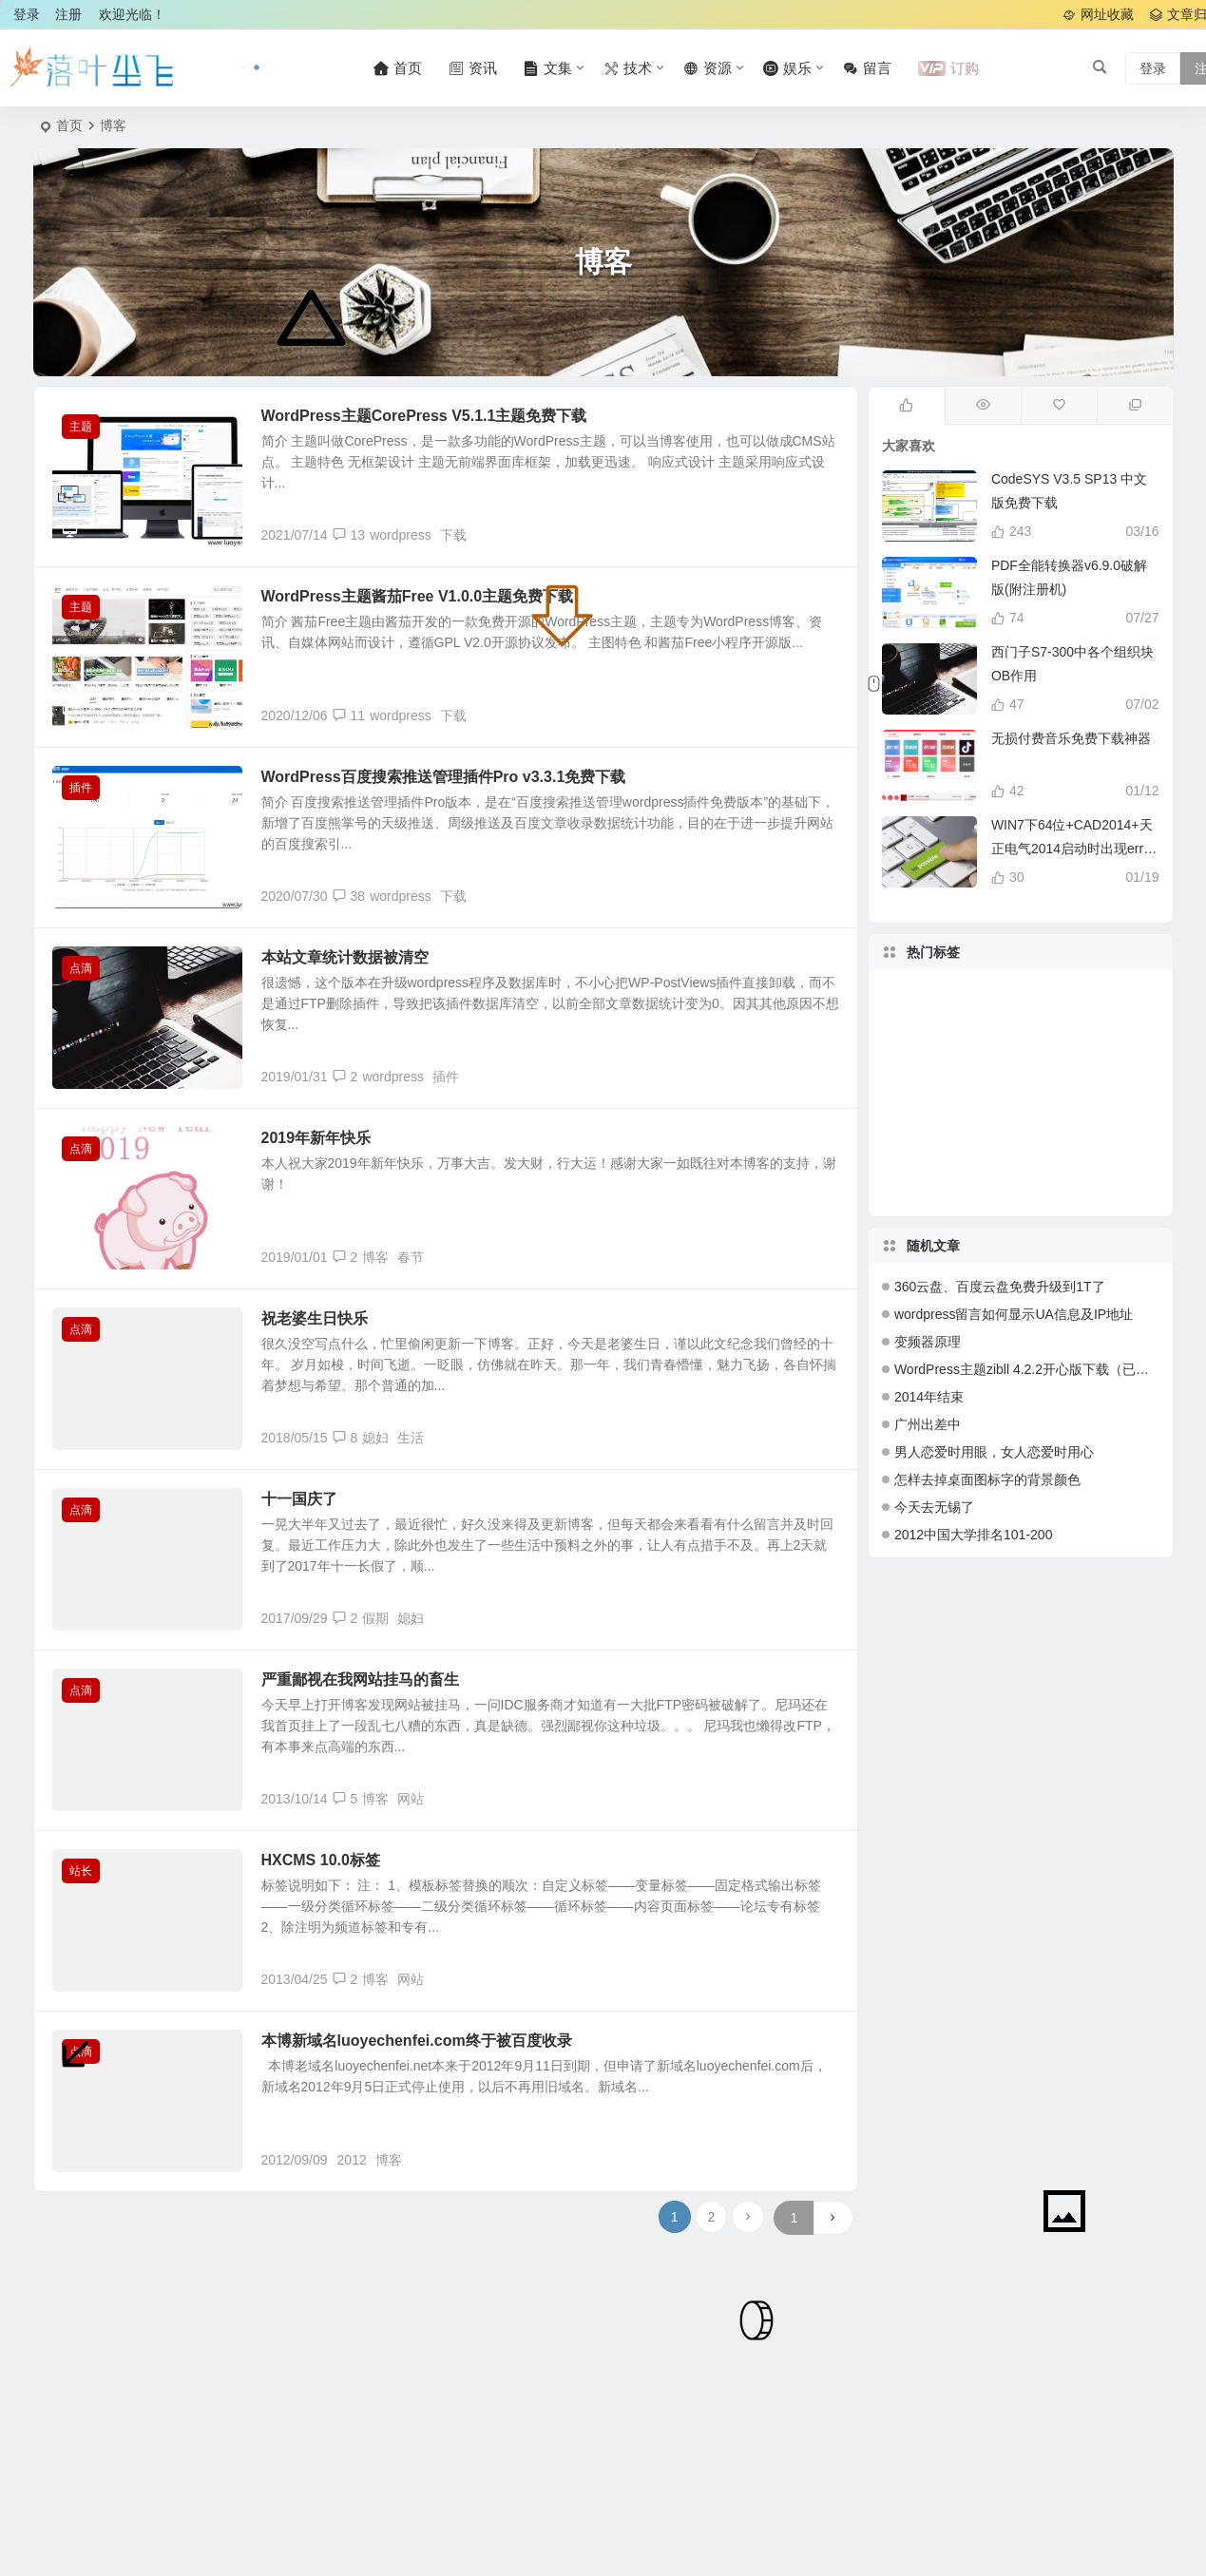  Describe the element at coordinates (75, 2053) in the screenshot. I see `navigate to the bottom-left section` at that location.